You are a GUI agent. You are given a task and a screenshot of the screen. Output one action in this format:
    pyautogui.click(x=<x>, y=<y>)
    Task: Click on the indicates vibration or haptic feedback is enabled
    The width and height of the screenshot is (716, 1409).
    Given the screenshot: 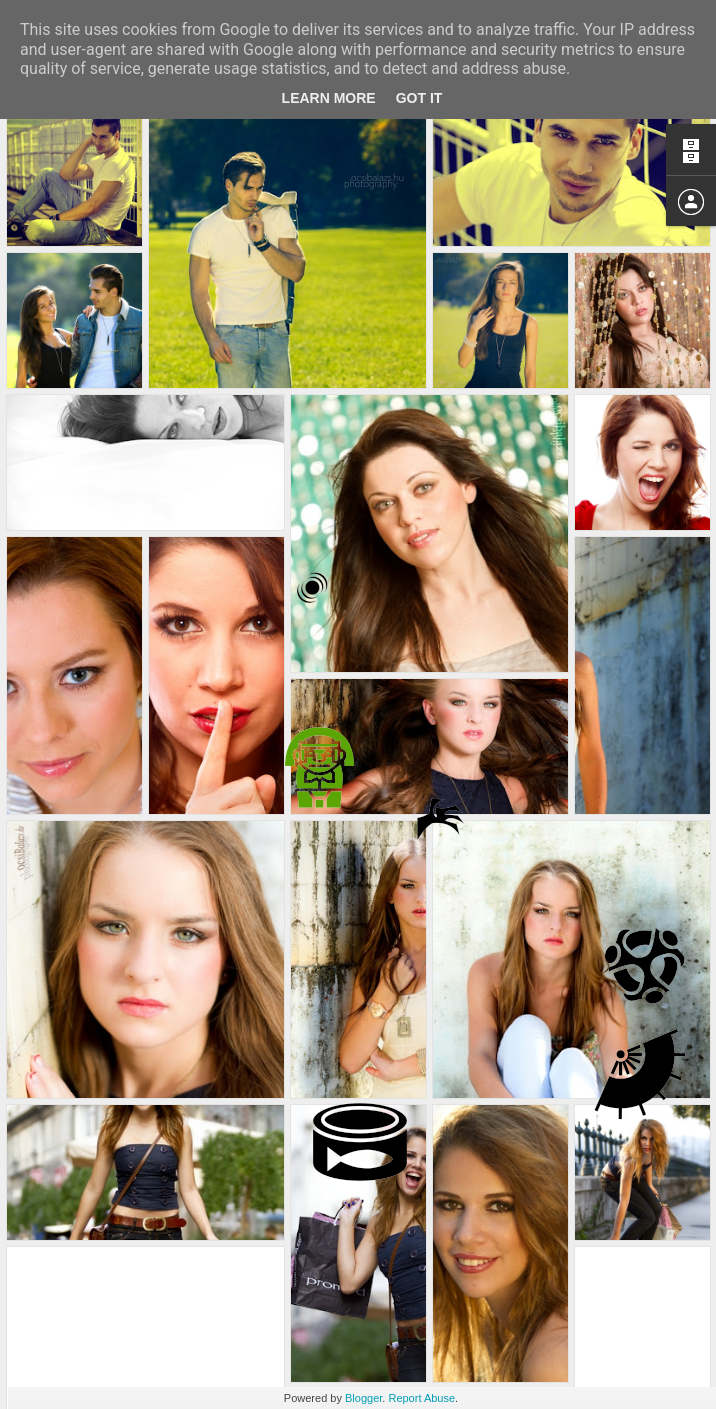 What is the action you would take?
    pyautogui.click(x=312, y=587)
    